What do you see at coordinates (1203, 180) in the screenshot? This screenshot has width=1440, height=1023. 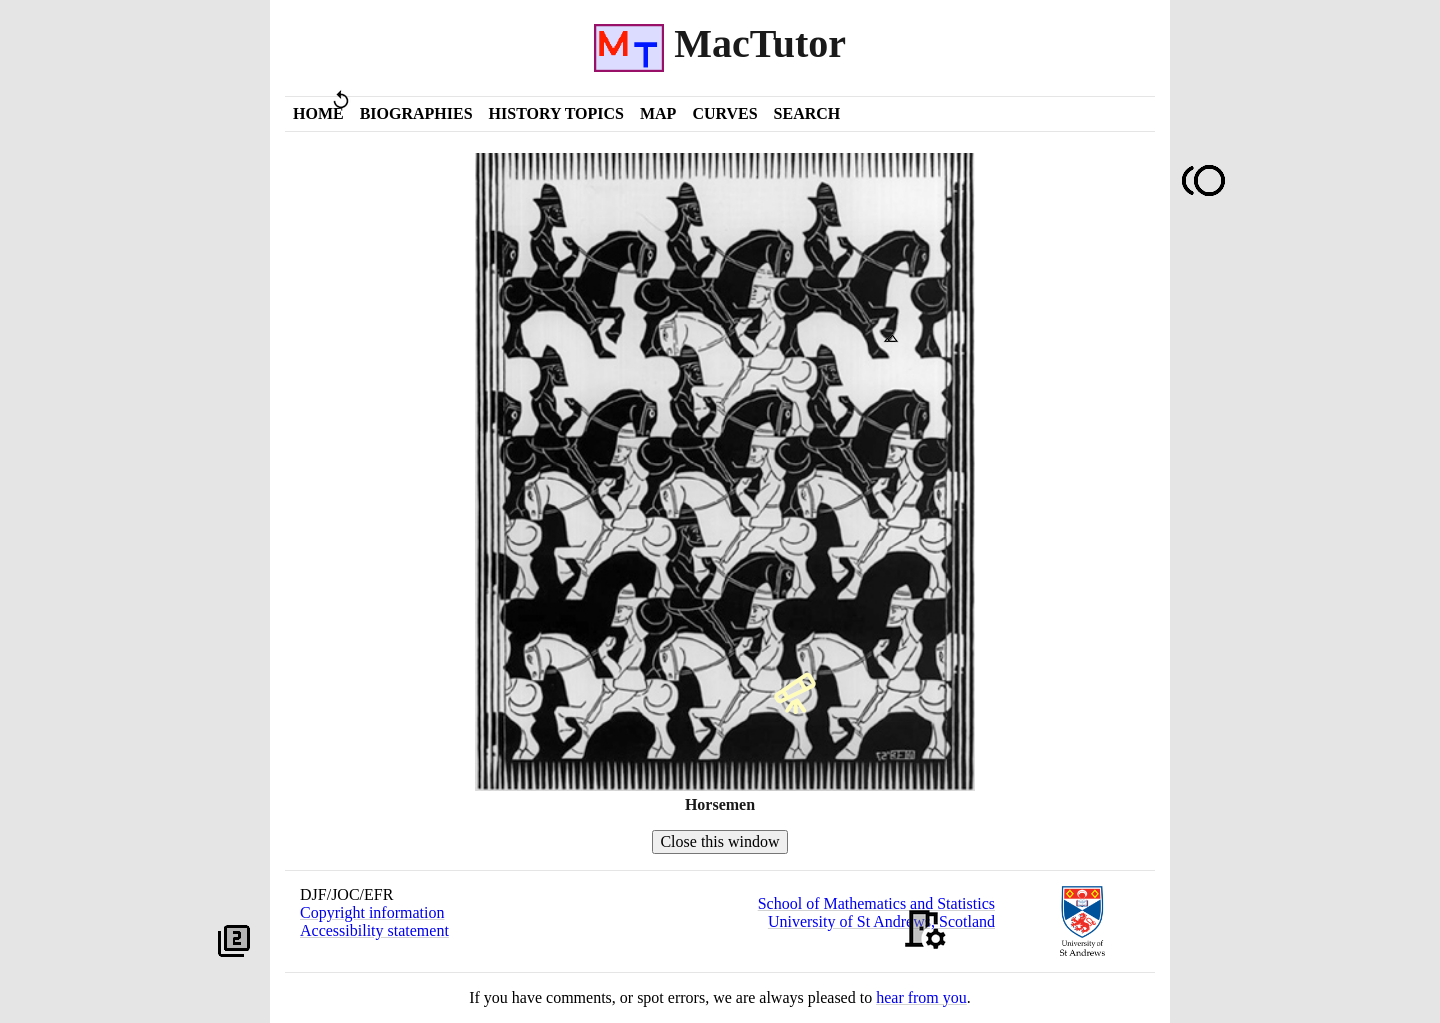 I see `view toll or payment information` at bounding box center [1203, 180].